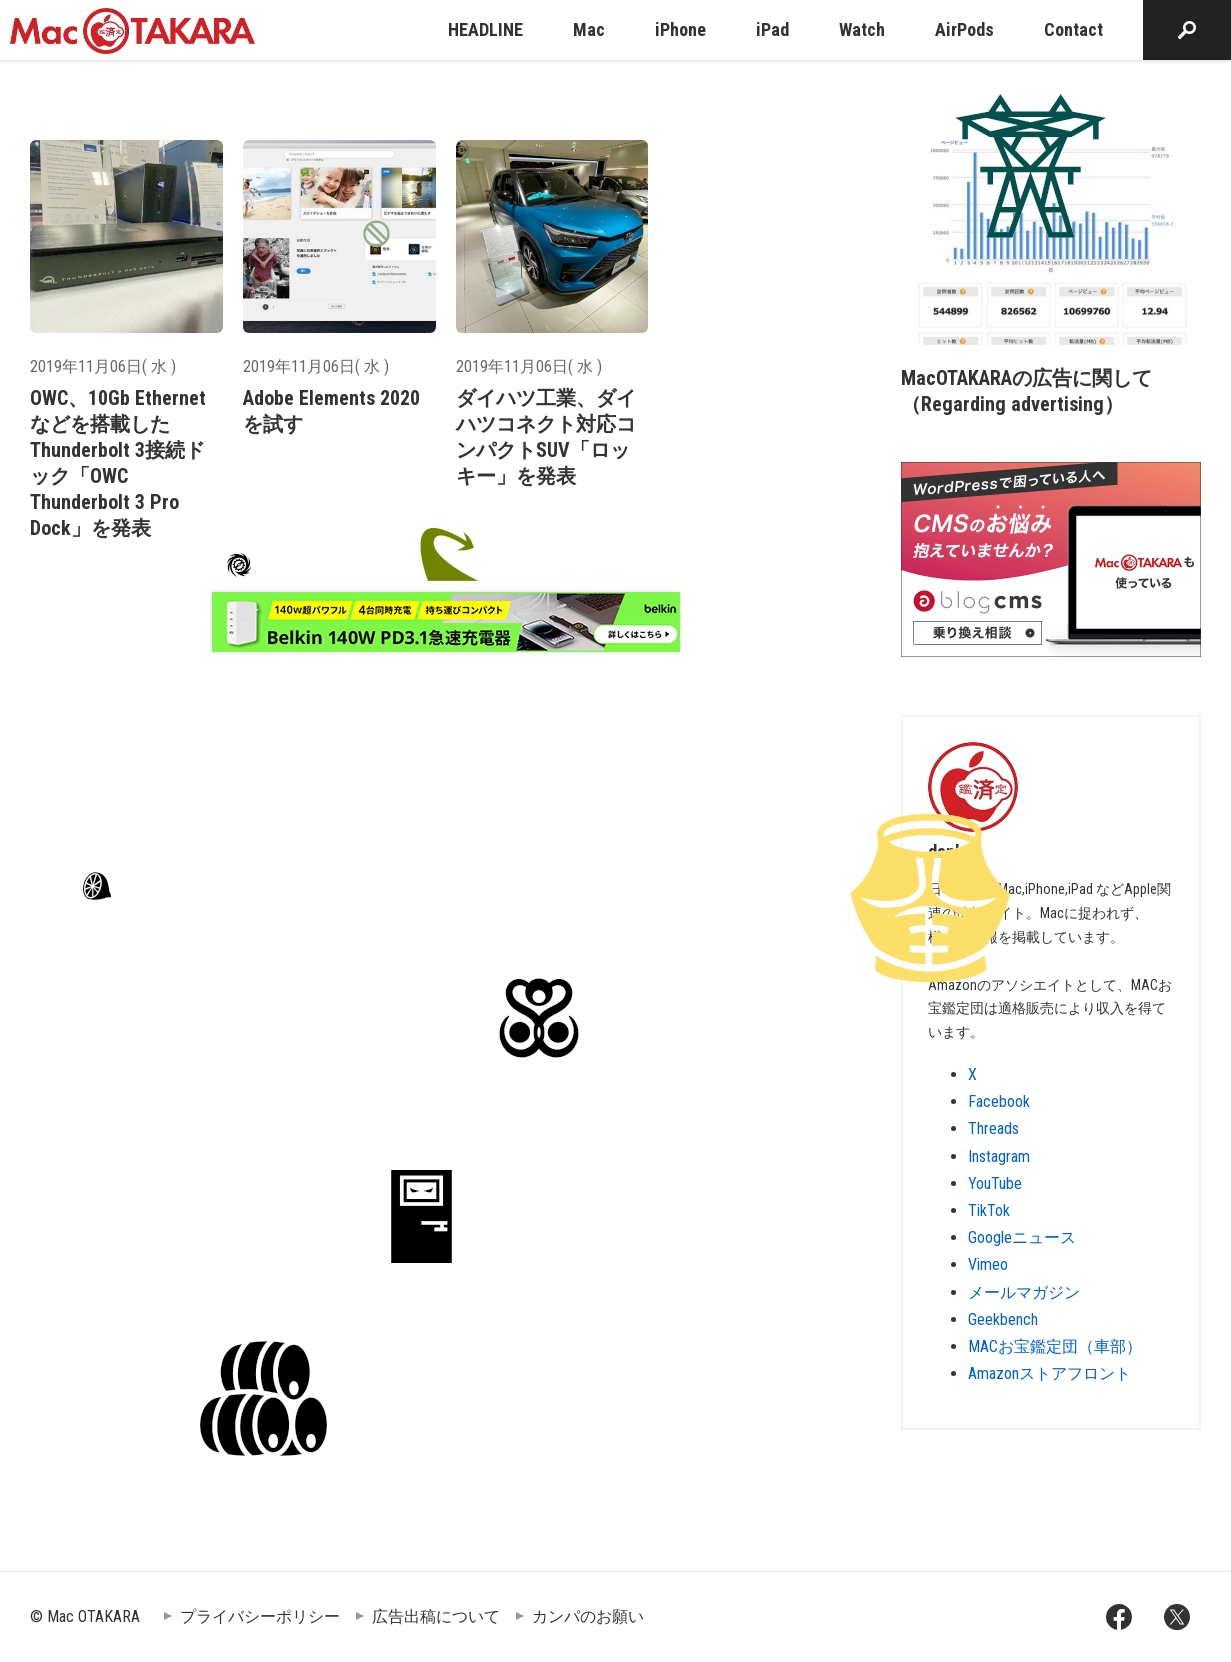 The height and width of the screenshot is (1662, 1231). I want to click on perform a thrust-bend attack or maneuver, so click(449, 552).